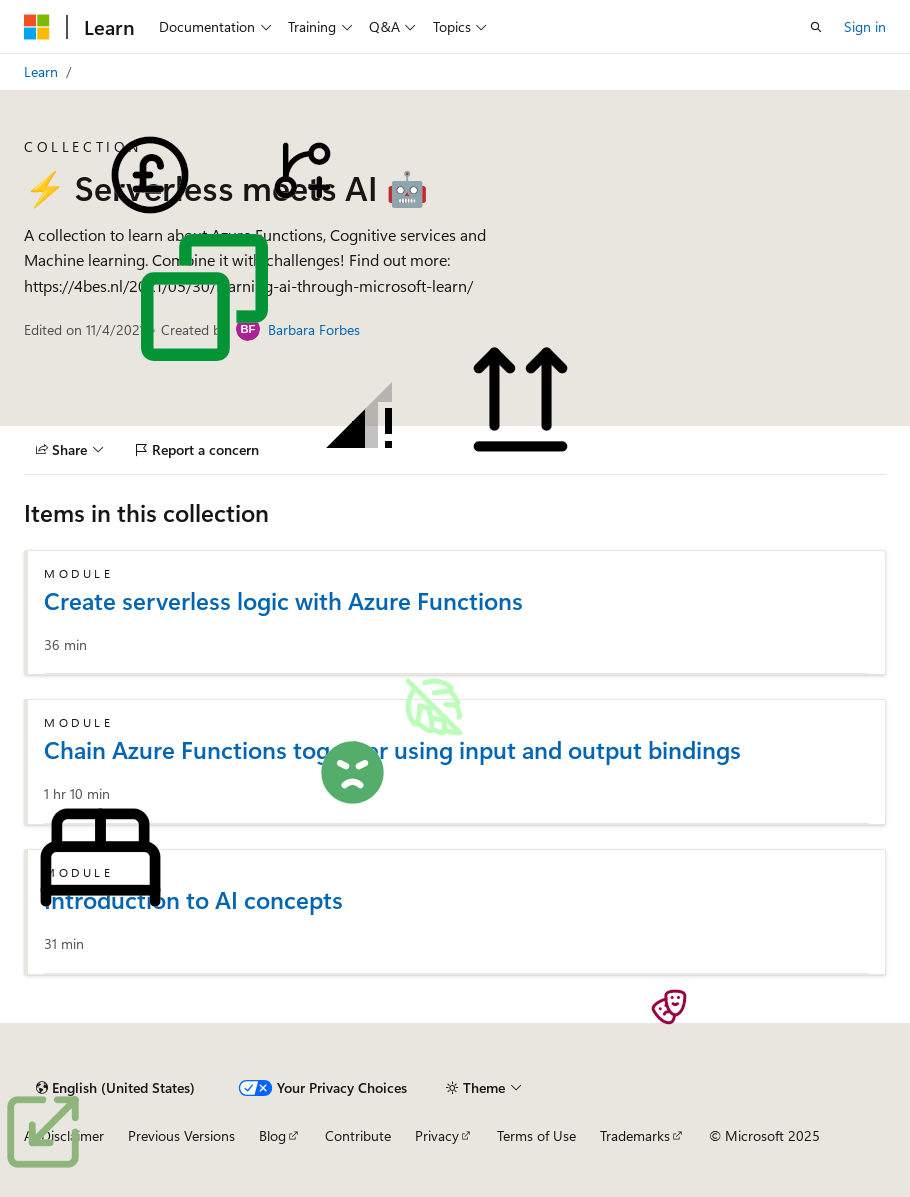 The image size is (910, 1197). I want to click on resize or scale an element, so click(43, 1132).